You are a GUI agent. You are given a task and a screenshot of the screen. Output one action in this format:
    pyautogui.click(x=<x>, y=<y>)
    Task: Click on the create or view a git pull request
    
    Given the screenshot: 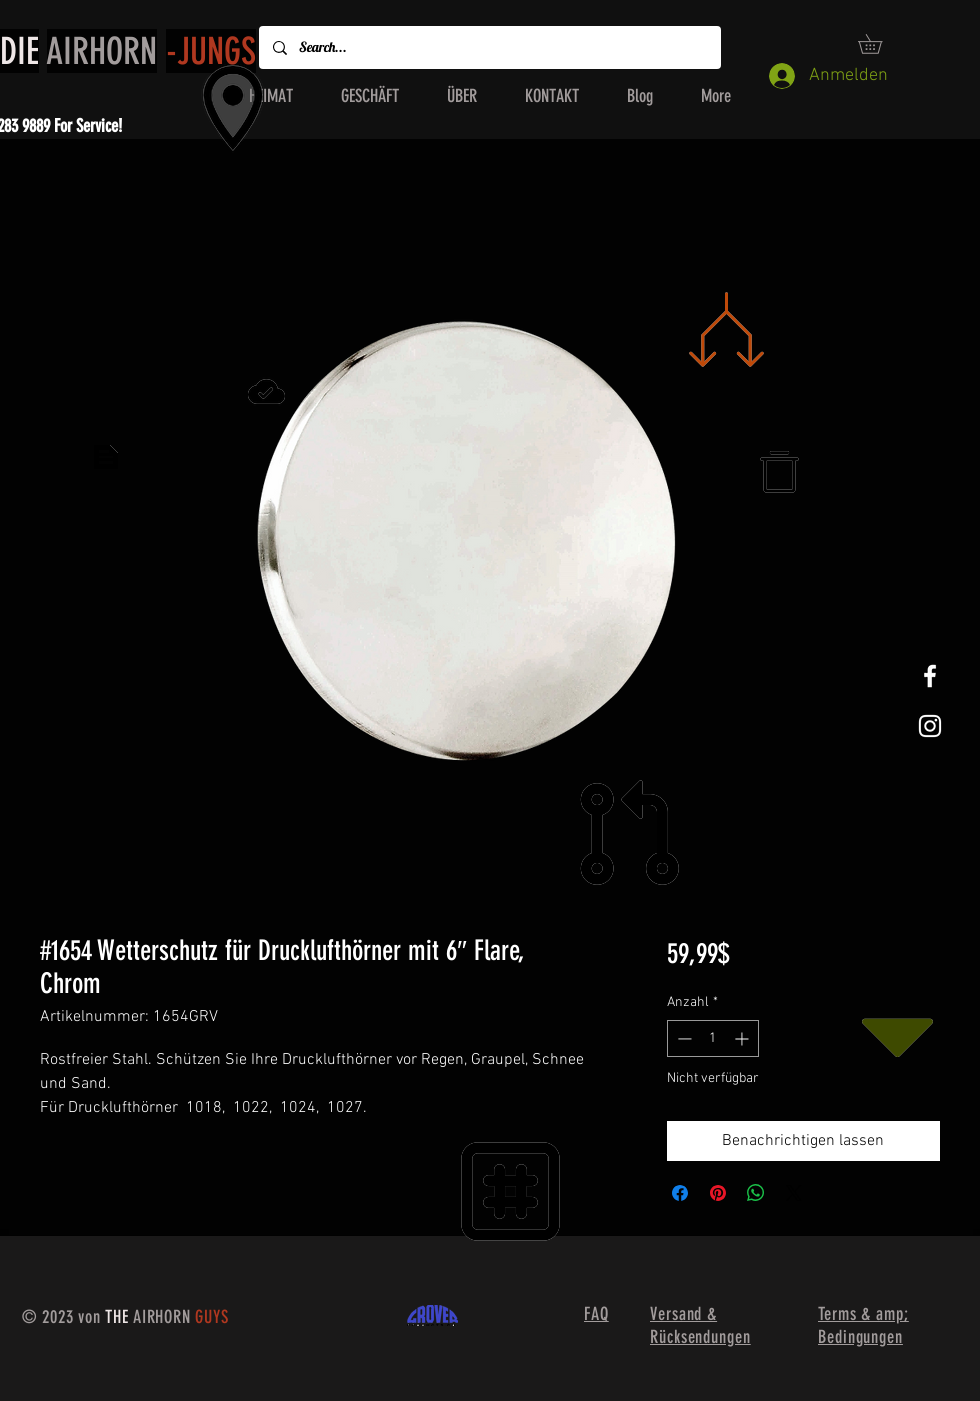 What is the action you would take?
    pyautogui.click(x=628, y=834)
    